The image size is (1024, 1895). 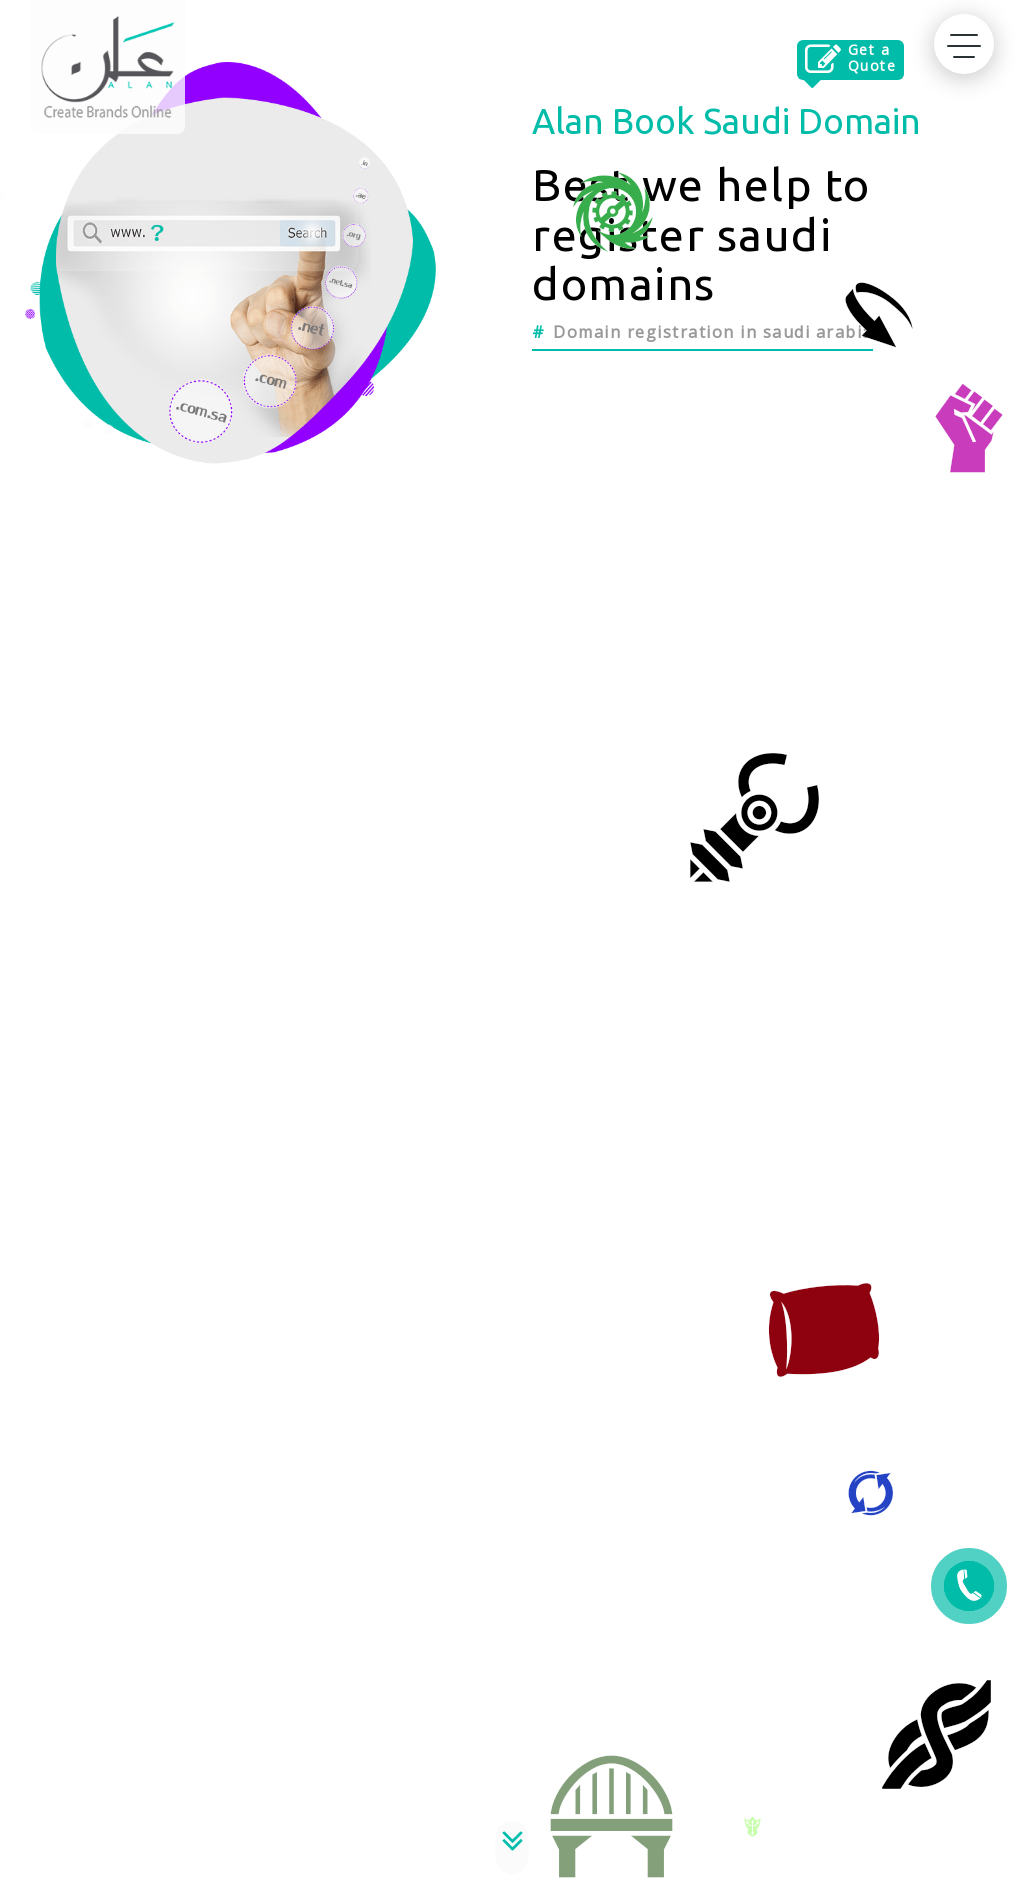 What do you see at coordinates (878, 315) in the screenshot?
I see `rapidshare file hosting service logo` at bounding box center [878, 315].